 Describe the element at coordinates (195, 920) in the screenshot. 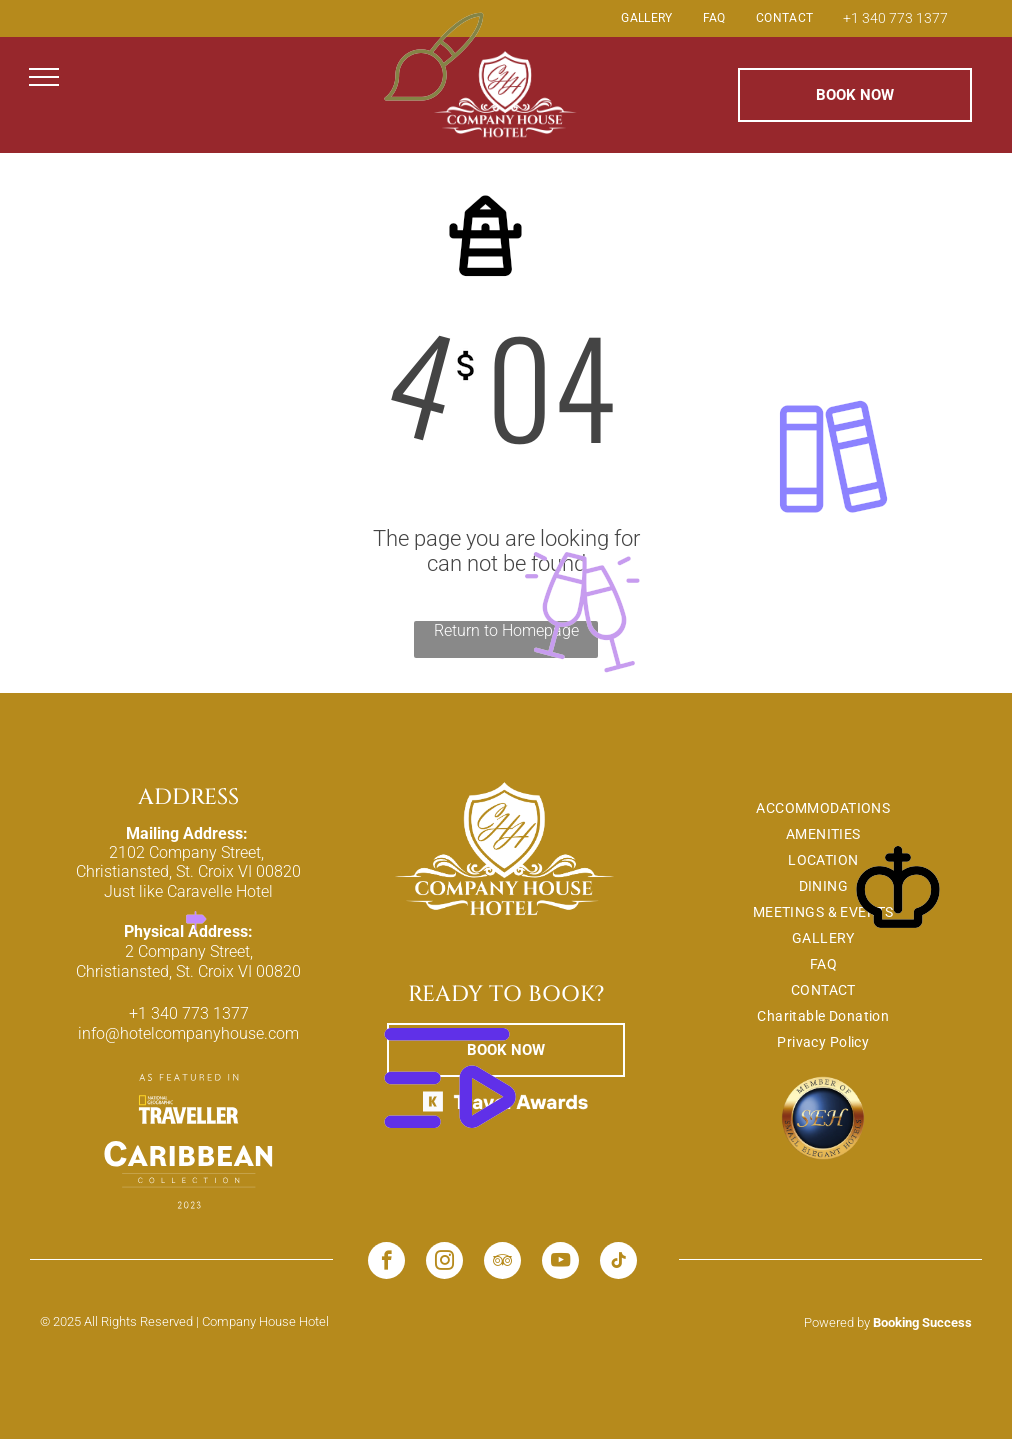

I see `navigate to directions or wayfinding` at that location.